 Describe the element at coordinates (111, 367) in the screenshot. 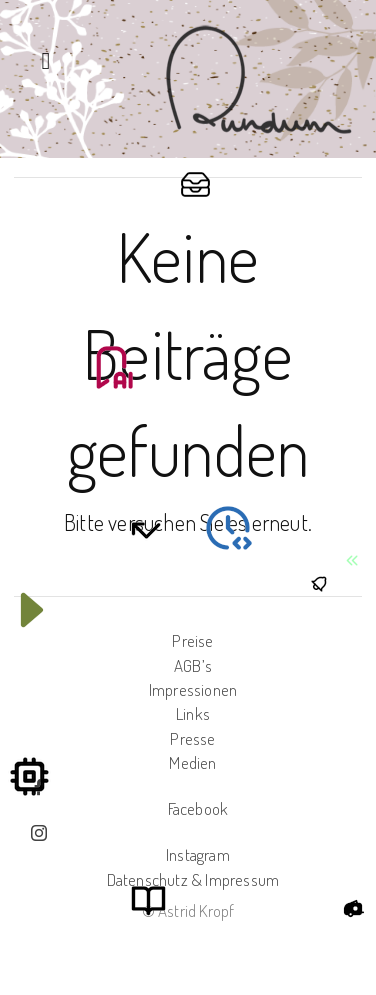

I see `access AI-powered bookmarks` at that location.